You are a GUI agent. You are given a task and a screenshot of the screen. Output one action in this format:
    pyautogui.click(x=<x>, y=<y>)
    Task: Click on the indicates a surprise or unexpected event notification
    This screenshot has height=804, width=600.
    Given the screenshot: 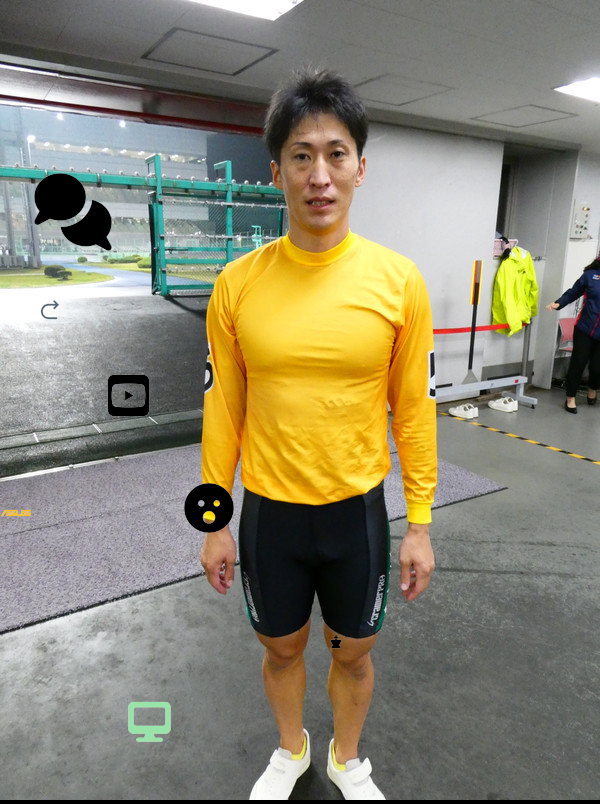 What is the action you would take?
    pyautogui.click(x=209, y=508)
    